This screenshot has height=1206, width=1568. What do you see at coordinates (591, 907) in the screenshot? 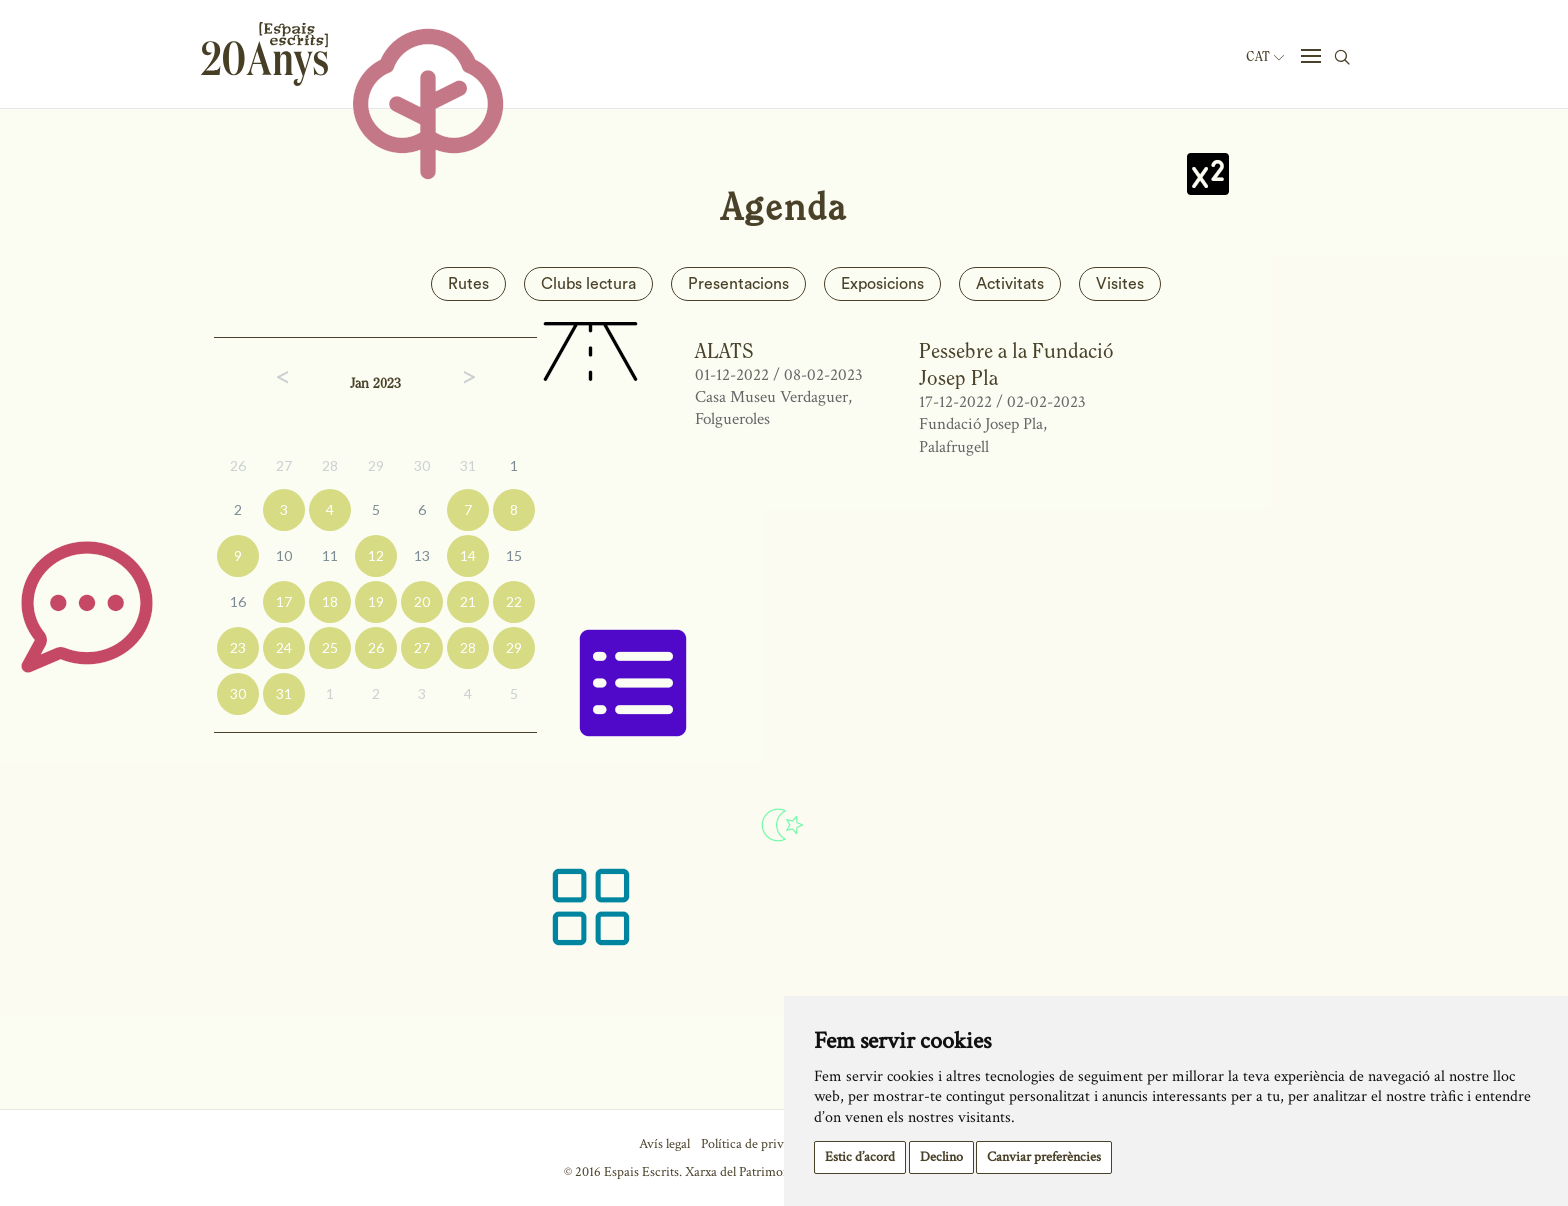
I see `view items in grid layout` at bounding box center [591, 907].